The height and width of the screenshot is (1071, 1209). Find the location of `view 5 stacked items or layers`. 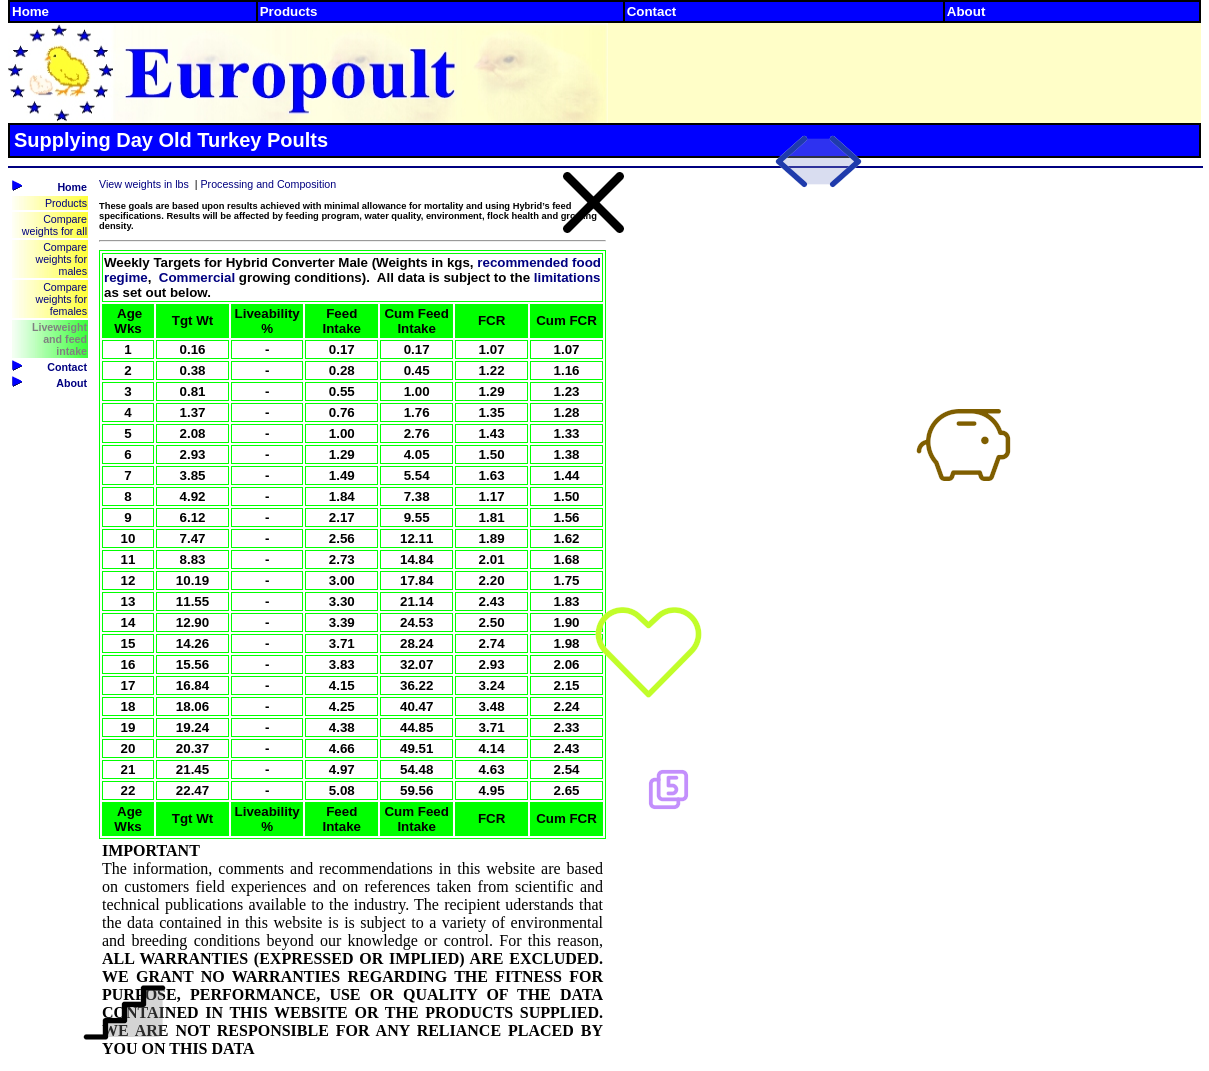

view 5 stacked items or layers is located at coordinates (668, 789).